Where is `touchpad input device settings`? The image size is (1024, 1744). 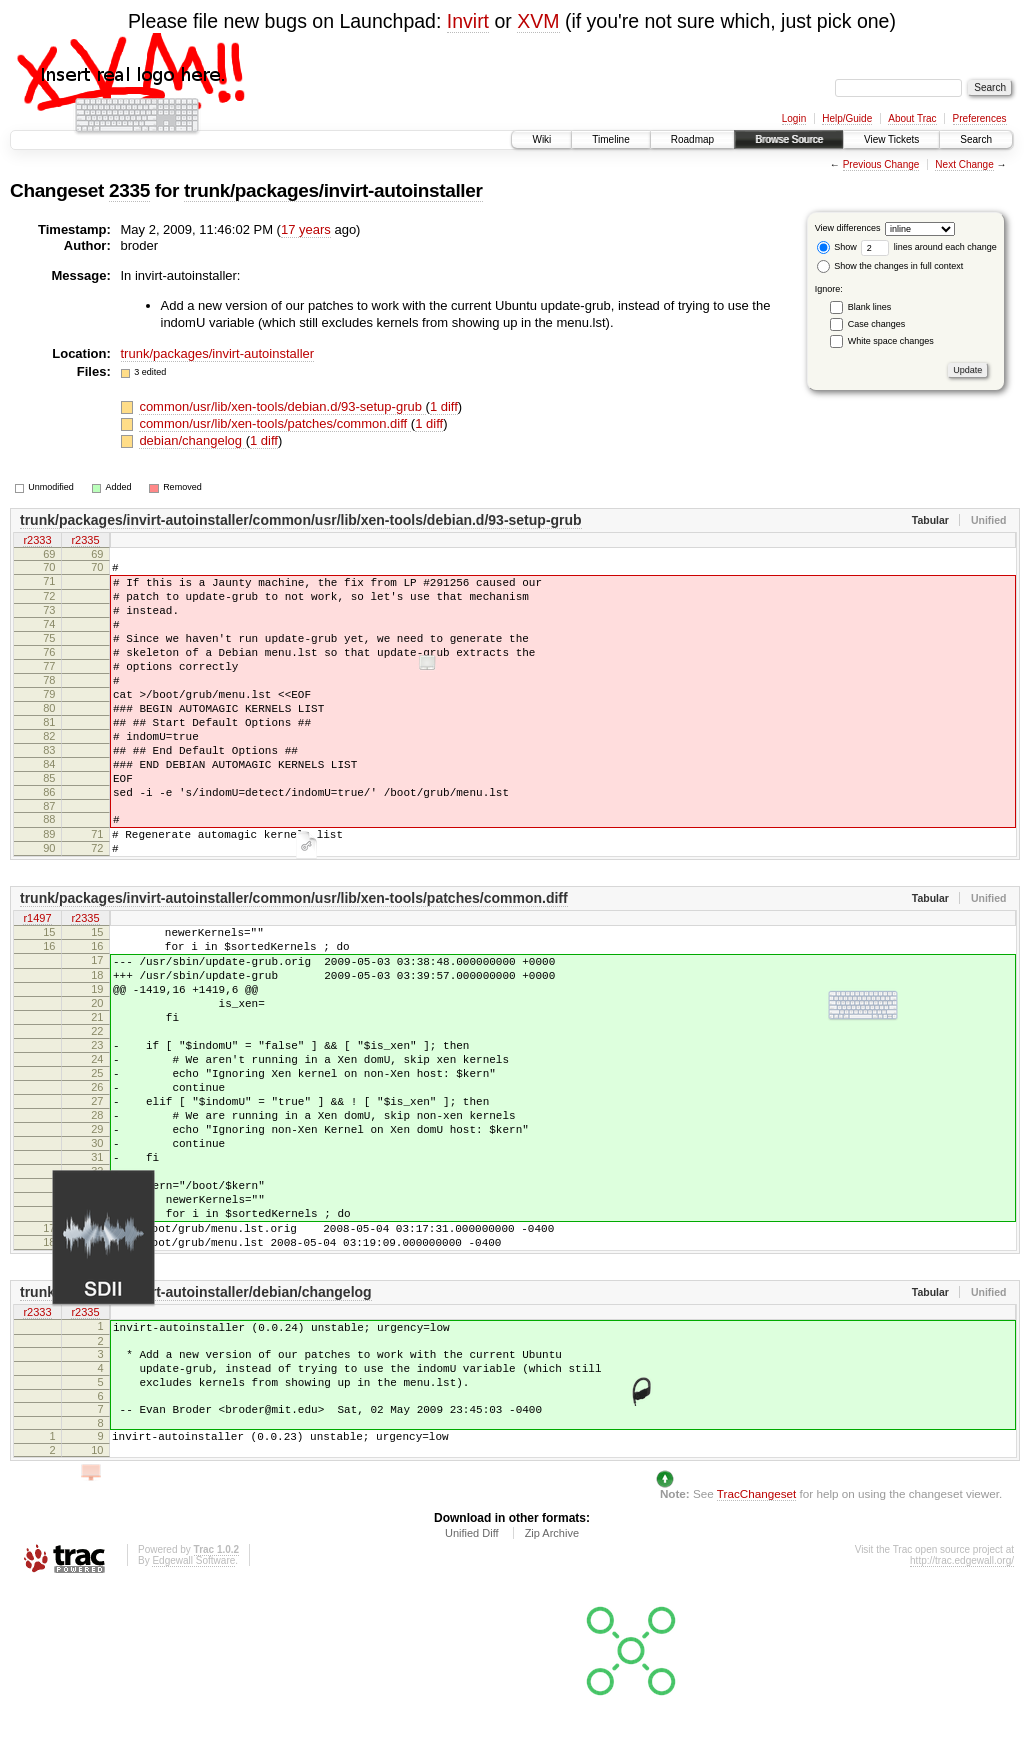
touchpad input device settings is located at coordinates (427, 663).